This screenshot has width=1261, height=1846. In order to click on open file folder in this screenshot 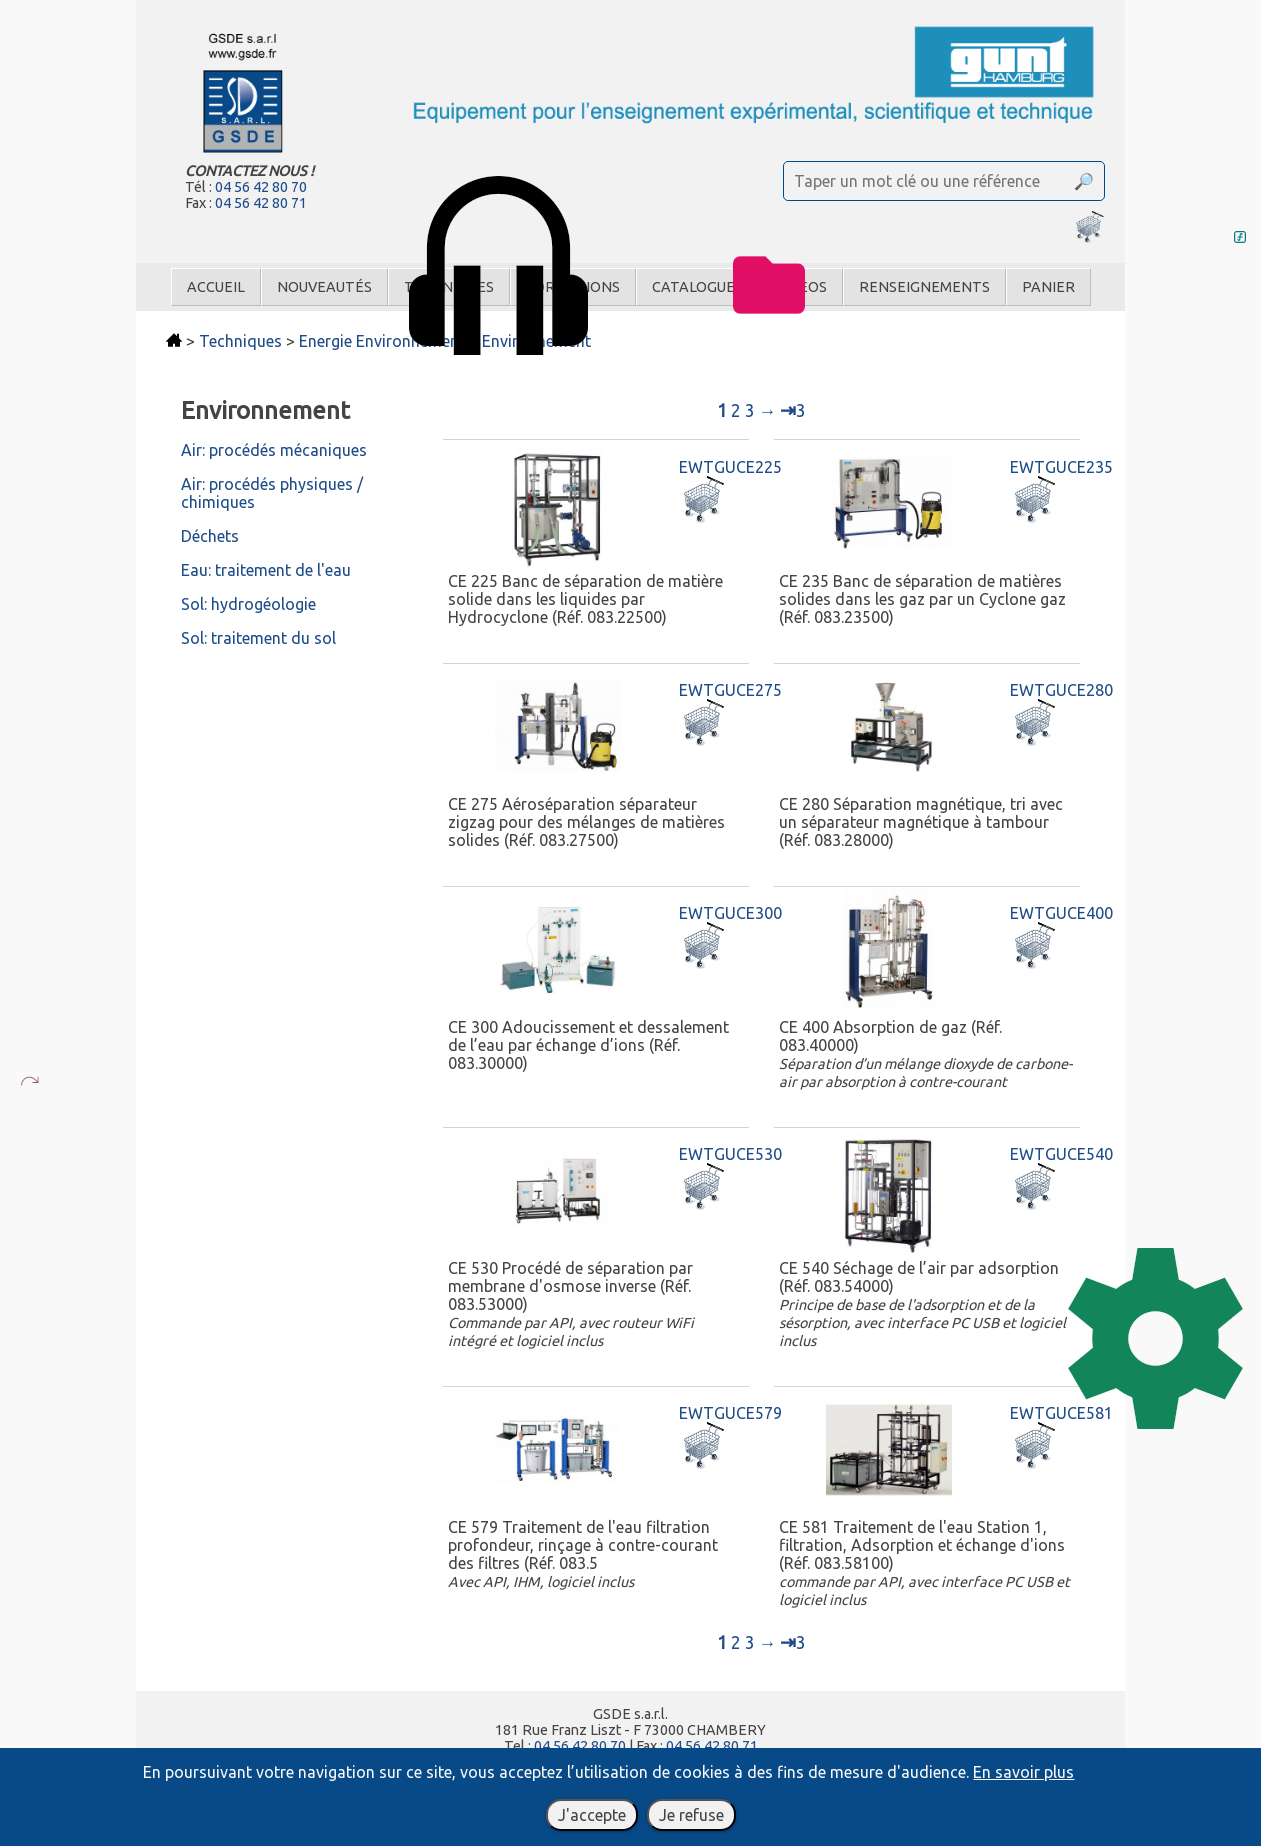, I will do `click(769, 285)`.